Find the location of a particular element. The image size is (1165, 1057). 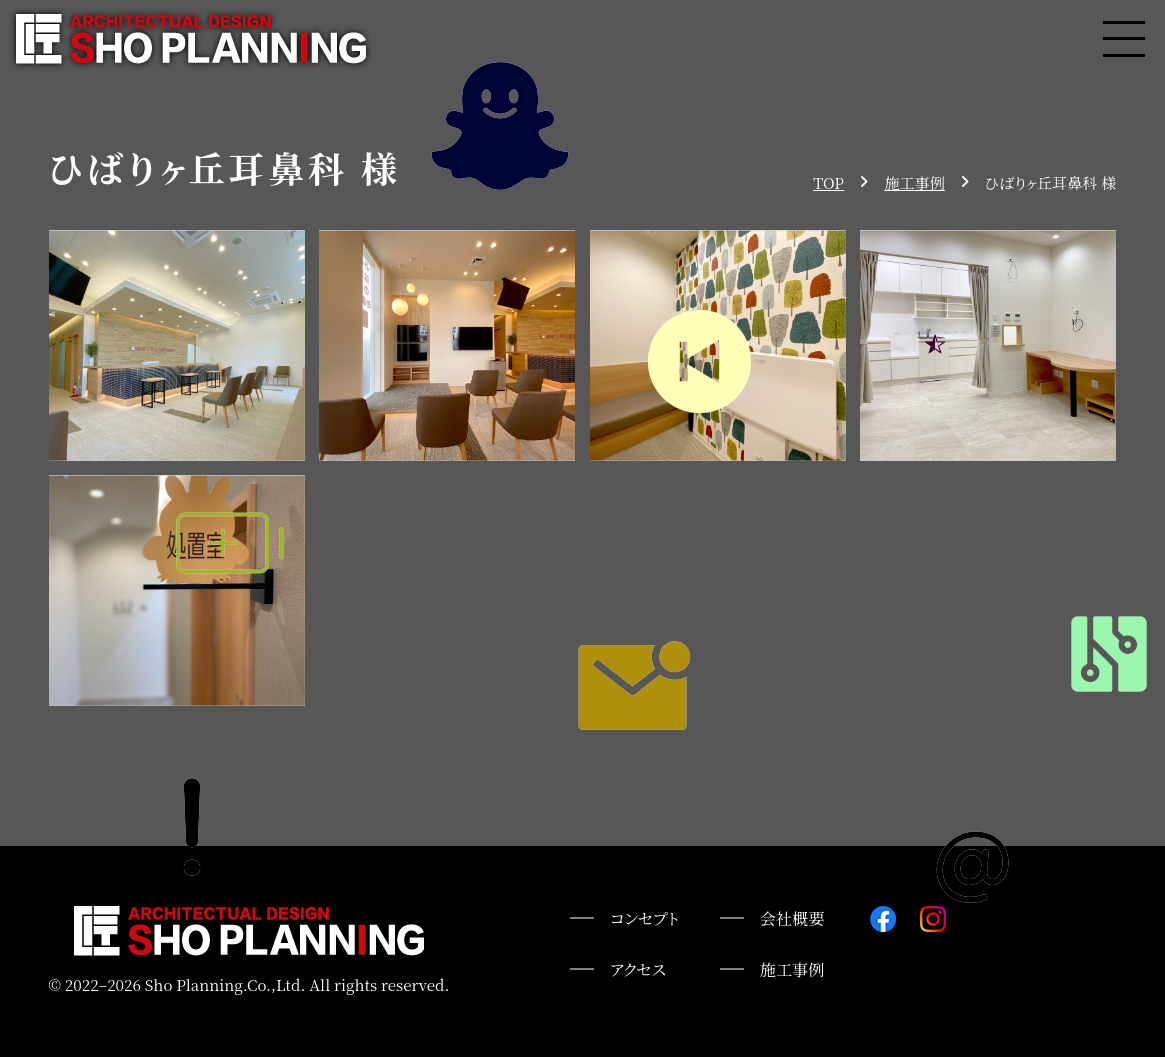

add or extend battery life is located at coordinates (228, 543).